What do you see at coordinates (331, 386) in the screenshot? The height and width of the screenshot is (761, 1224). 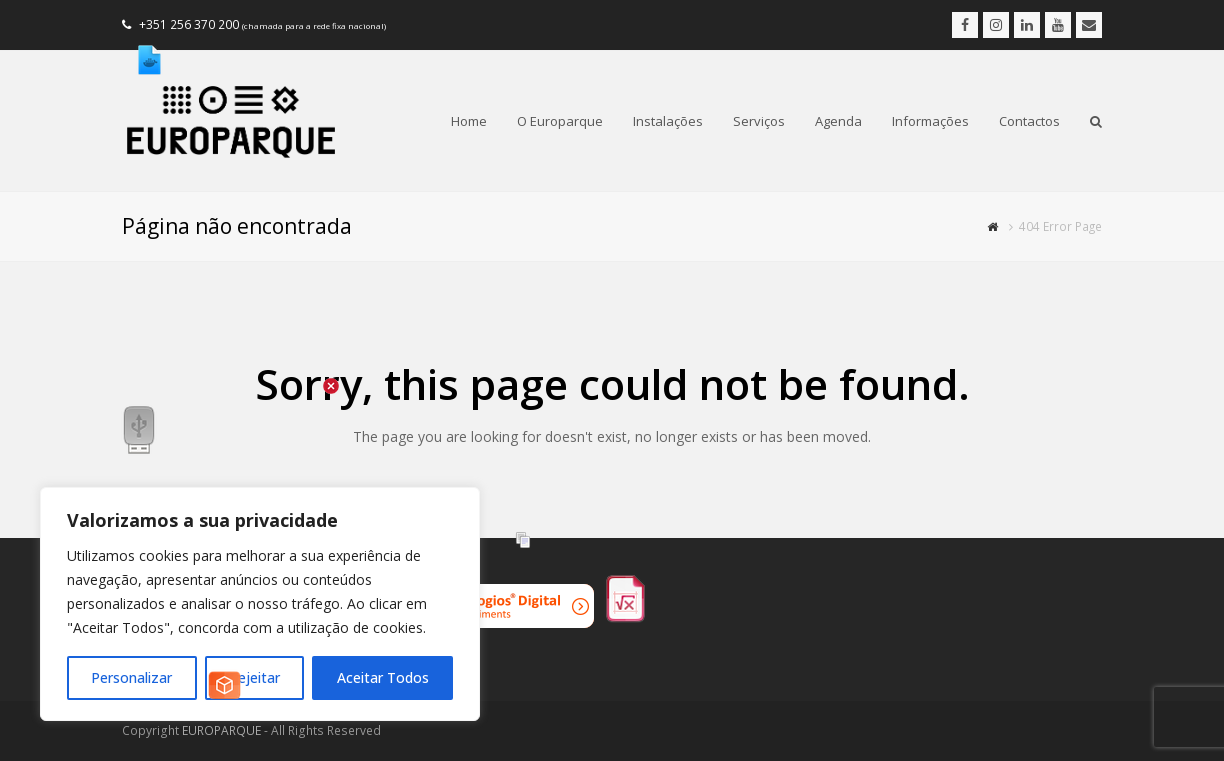 I see `cancel or clear a calculation` at bounding box center [331, 386].